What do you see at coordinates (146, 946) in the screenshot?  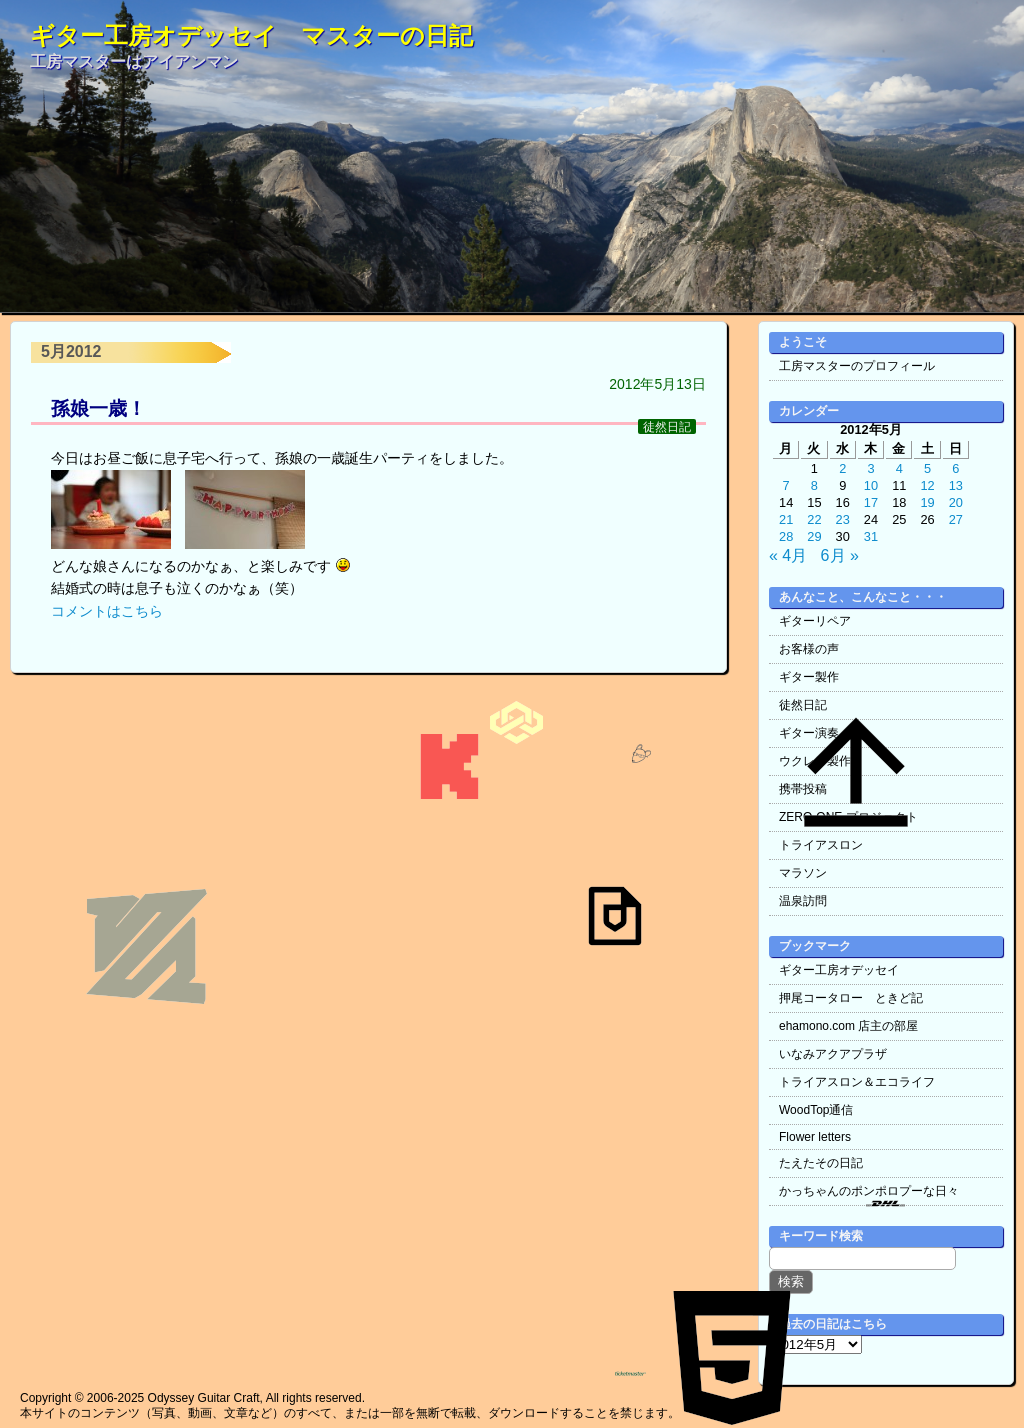 I see `FFmpeg multimedia framework logo` at bounding box center [146, 946].